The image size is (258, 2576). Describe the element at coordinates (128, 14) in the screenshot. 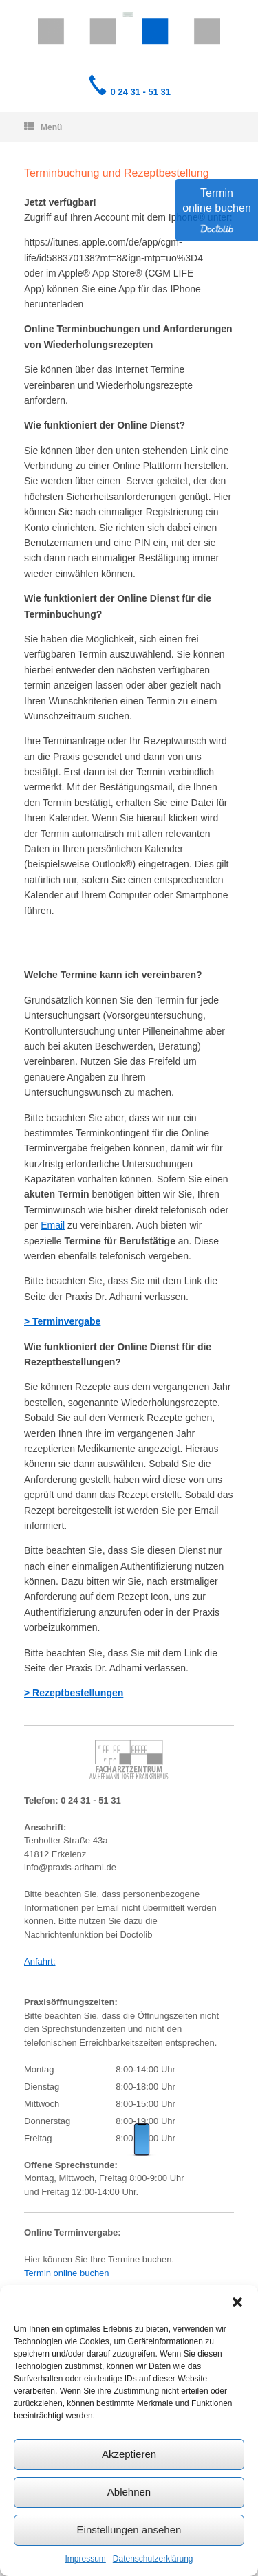

I see `connect to a bluetooth keyboard` at that location.